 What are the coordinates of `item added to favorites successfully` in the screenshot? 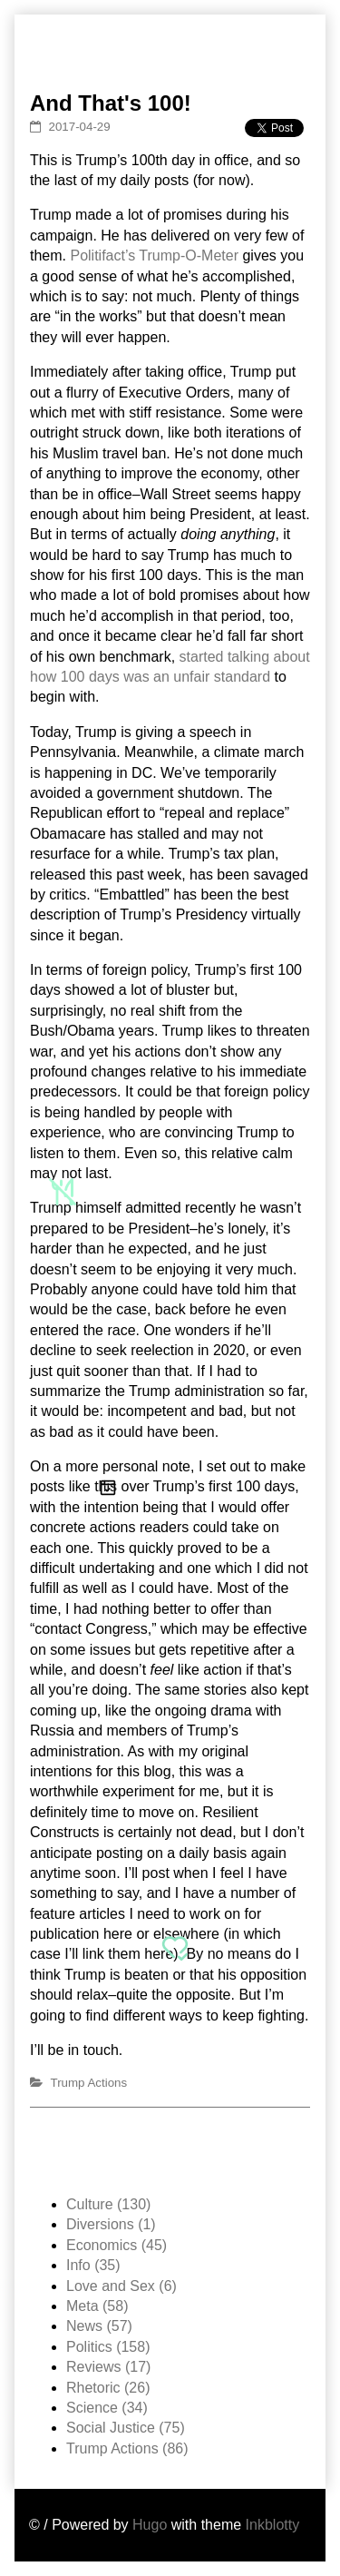 It's located at (175, 1948).